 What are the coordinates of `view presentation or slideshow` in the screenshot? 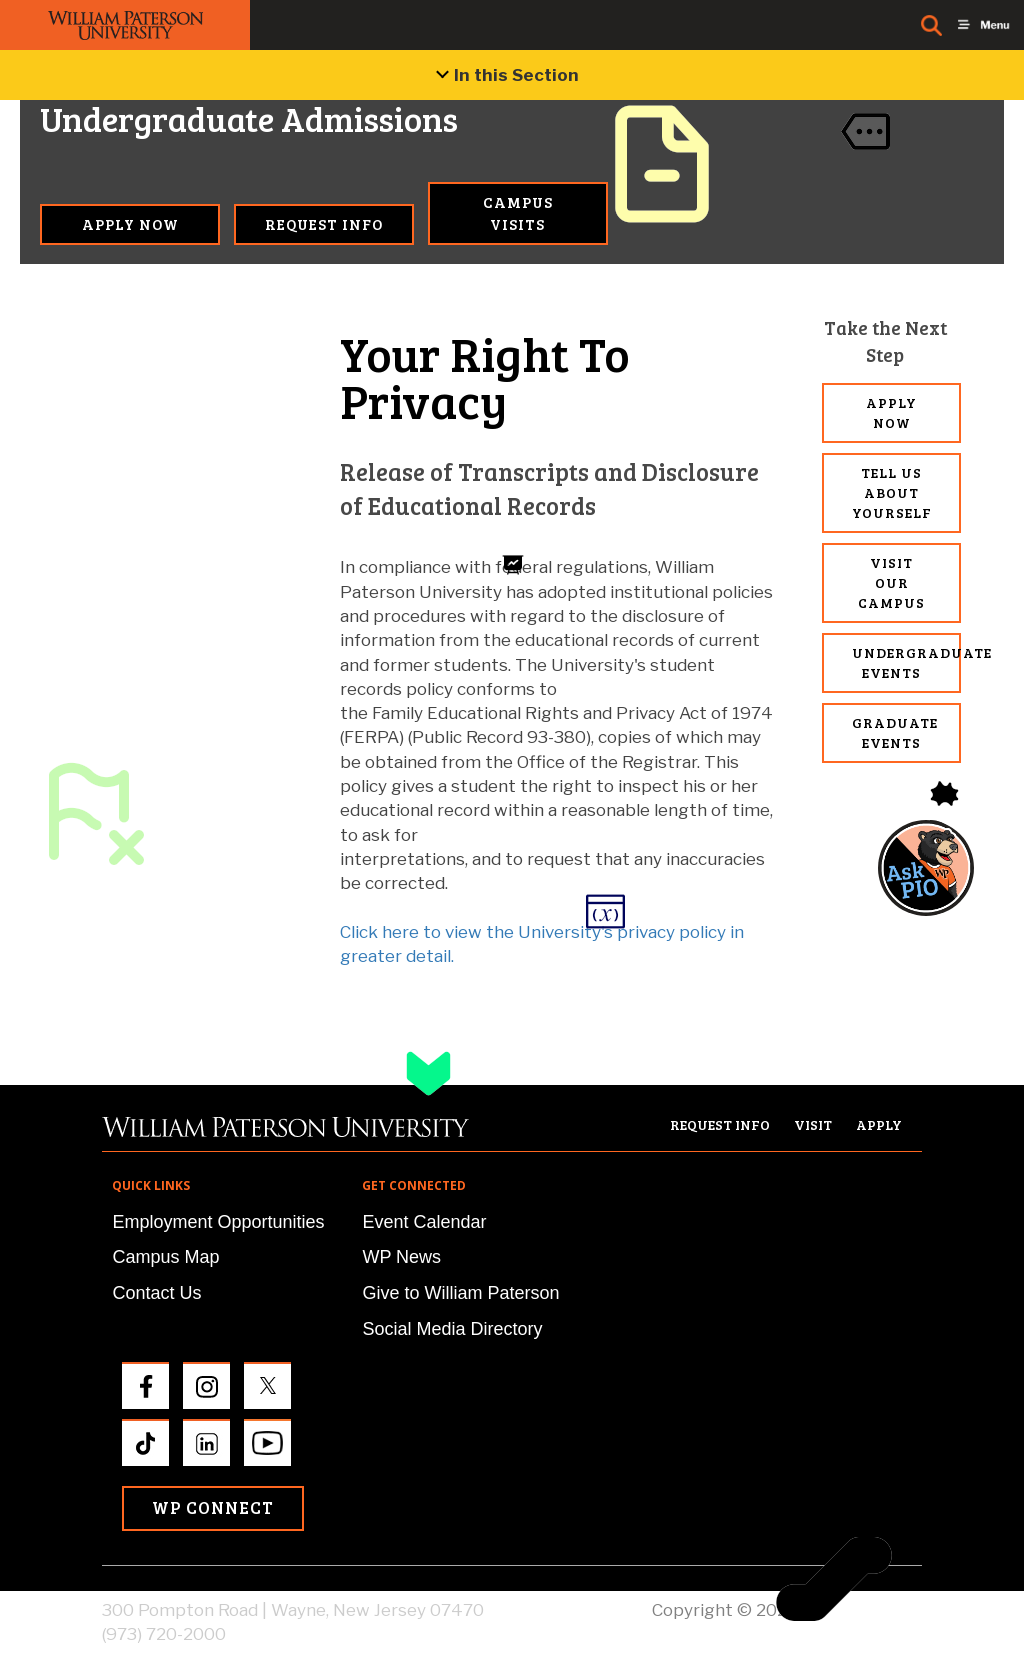 It's located at (513, 565).